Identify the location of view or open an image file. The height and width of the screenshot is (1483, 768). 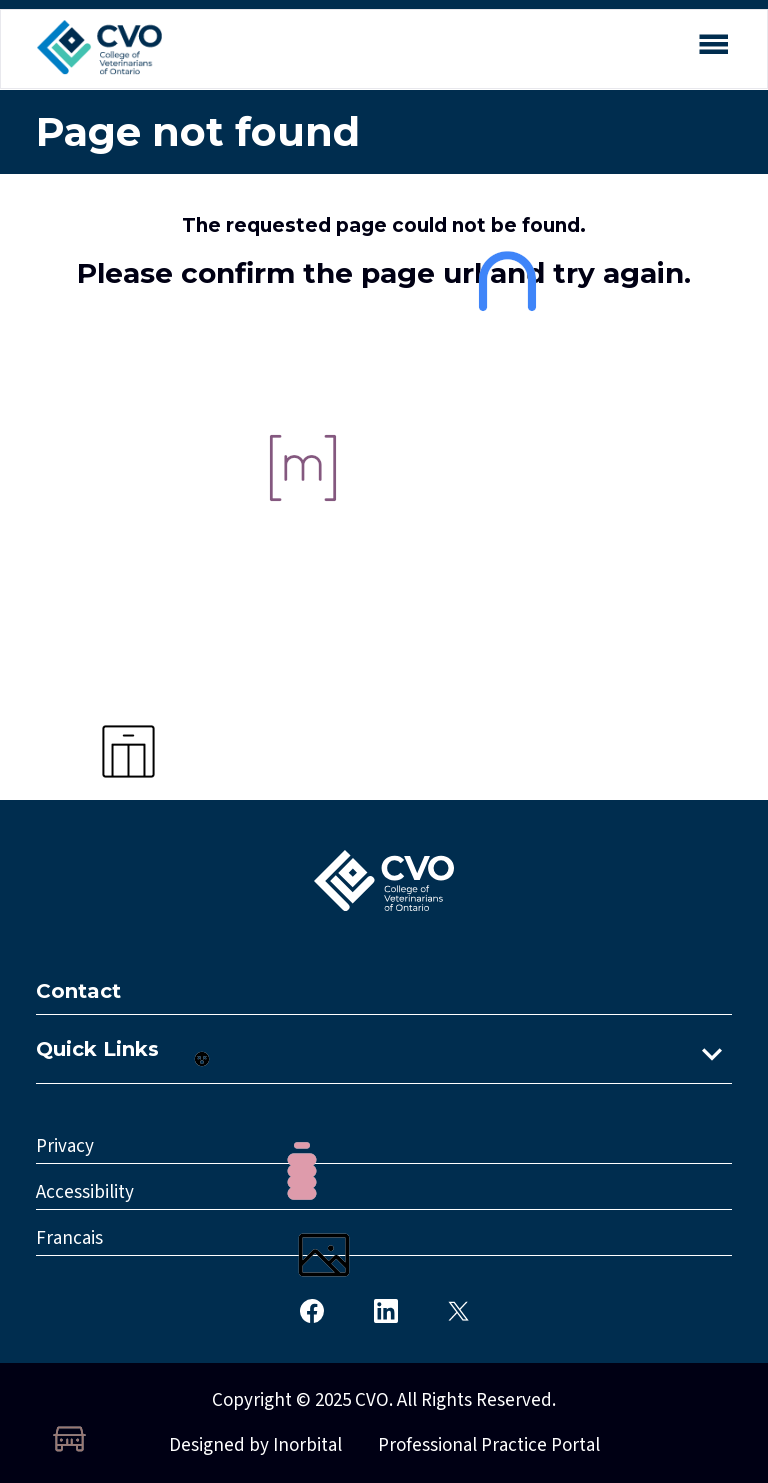
(324, 1255).